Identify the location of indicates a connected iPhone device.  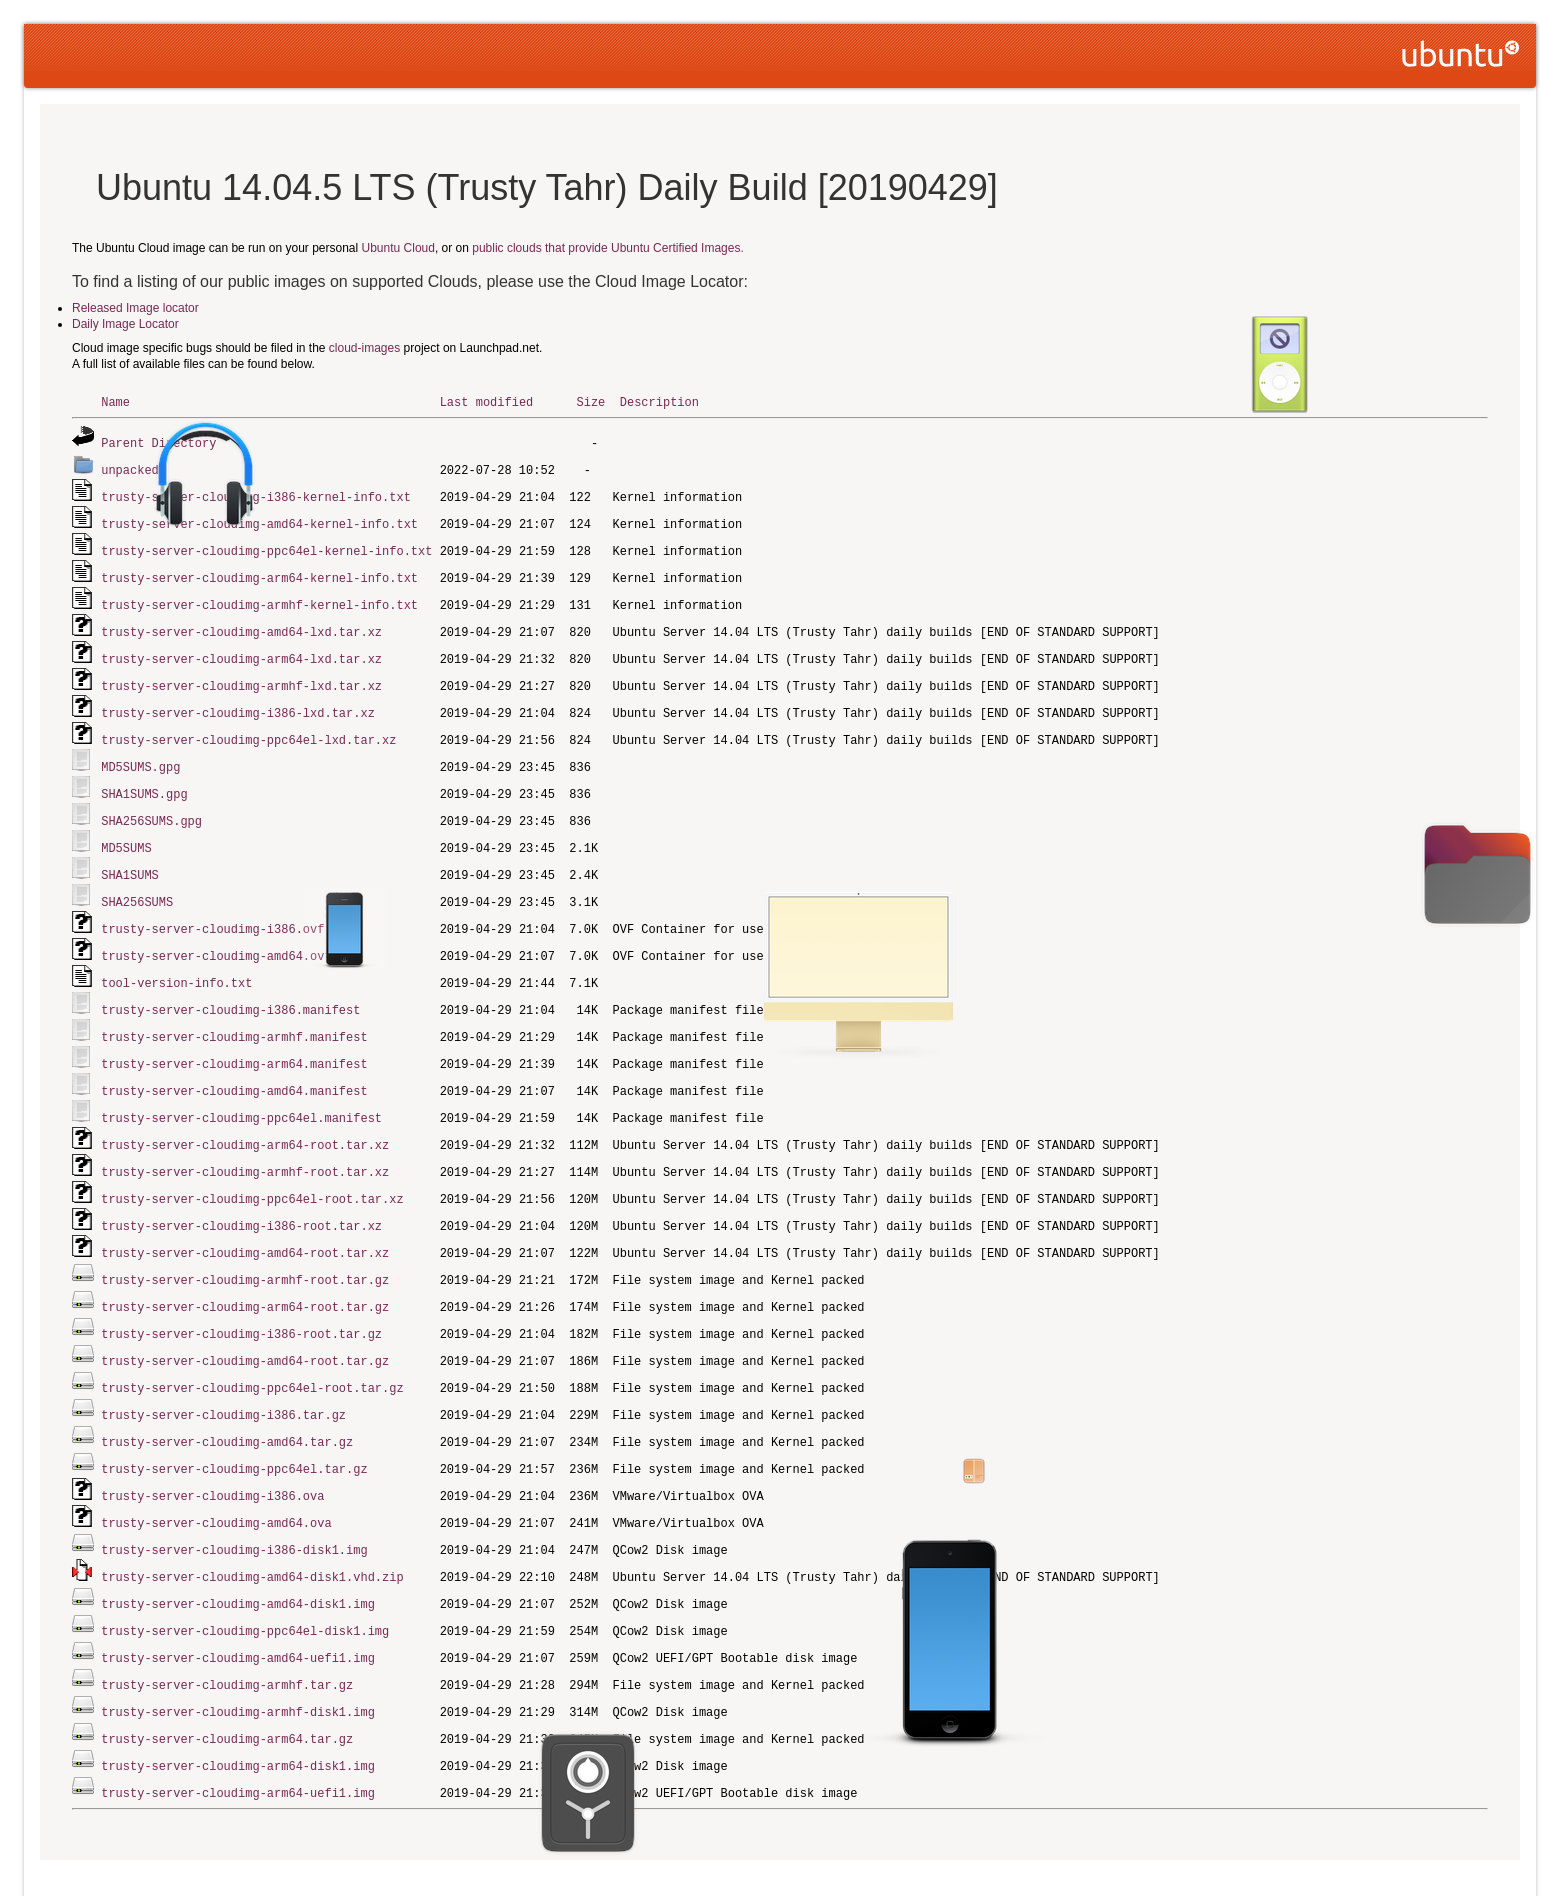
(344, 928).